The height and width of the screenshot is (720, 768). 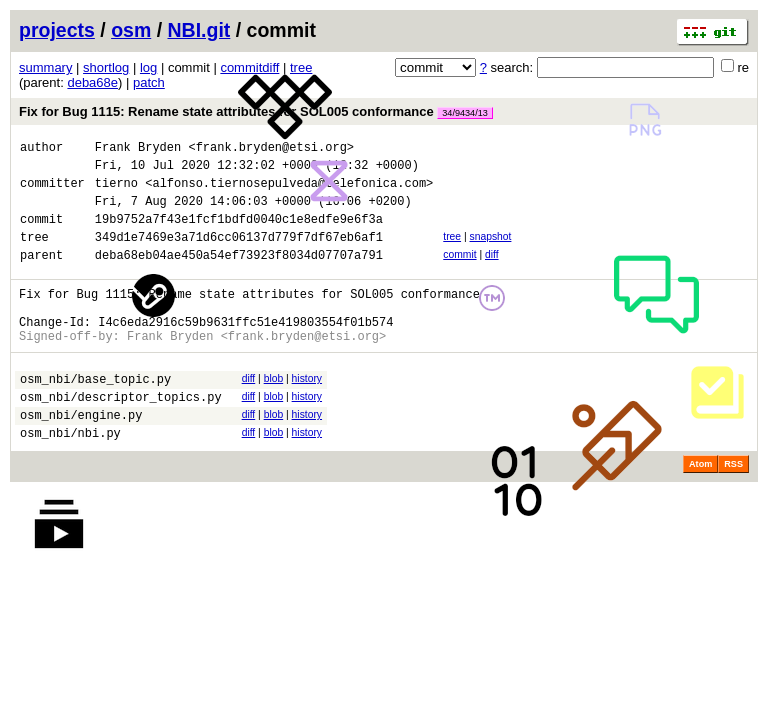 What do you see at coordinates (717, 392) in the screenshot?
I see `view server rules channel` at bounding box center [717, 392].